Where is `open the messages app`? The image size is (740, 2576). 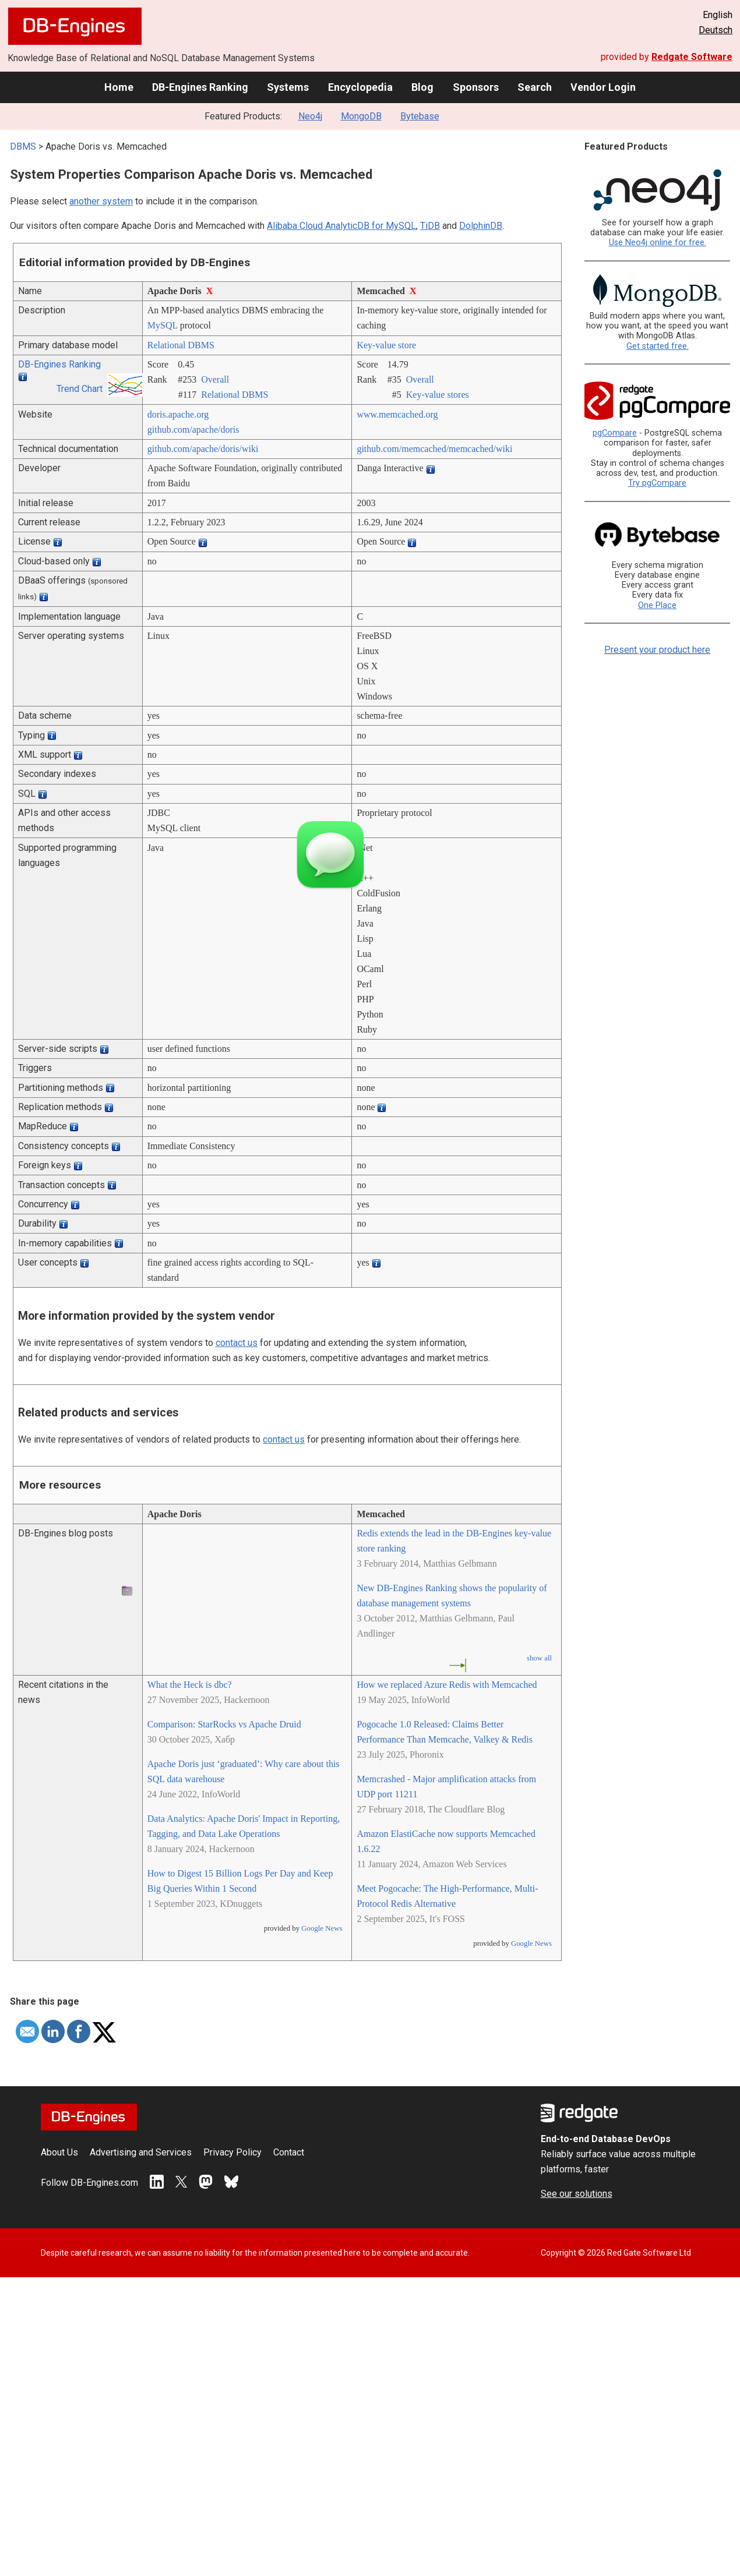 open the messages app is located at coordinates (330, 854).